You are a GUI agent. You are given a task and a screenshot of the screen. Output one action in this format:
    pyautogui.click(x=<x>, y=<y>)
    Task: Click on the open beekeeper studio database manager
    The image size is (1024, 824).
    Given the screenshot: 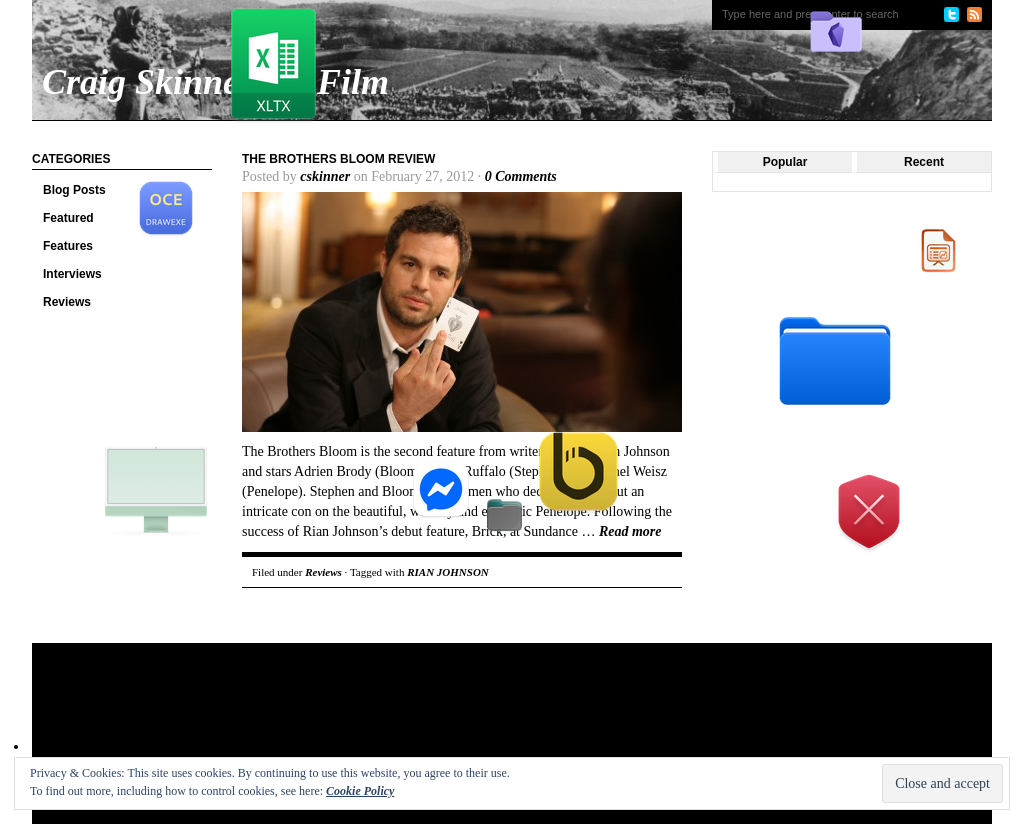 What is the action you would take?
    pyautogui.click(x=578, y=471)
    